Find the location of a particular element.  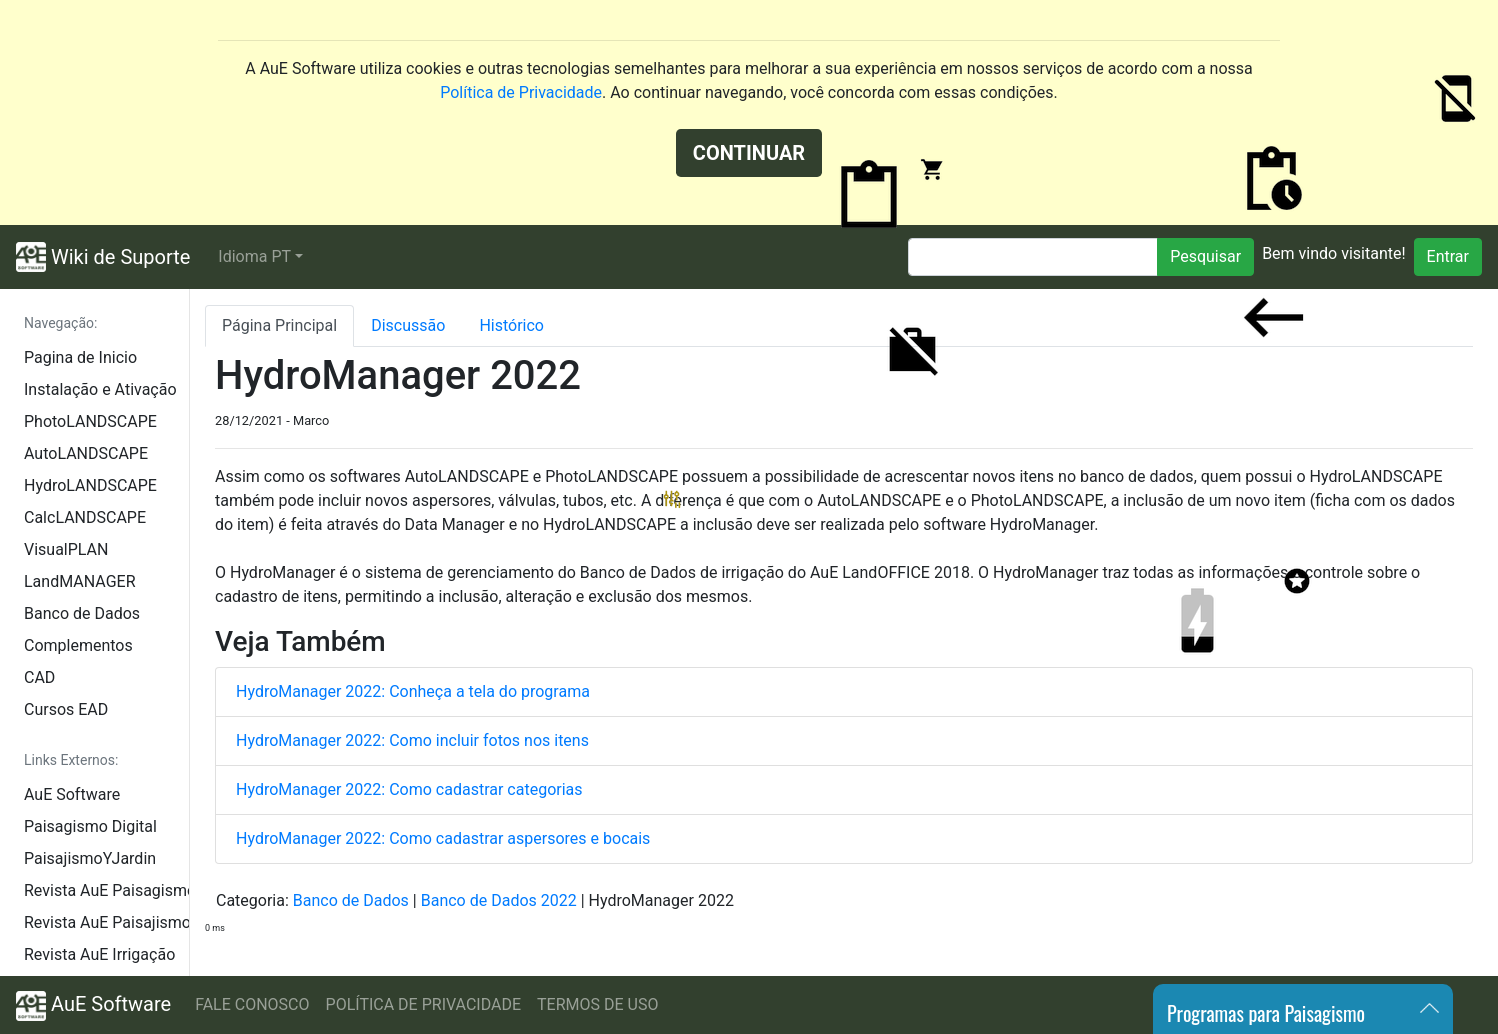

no cell phone service available is located at coordinates (1456, 98).